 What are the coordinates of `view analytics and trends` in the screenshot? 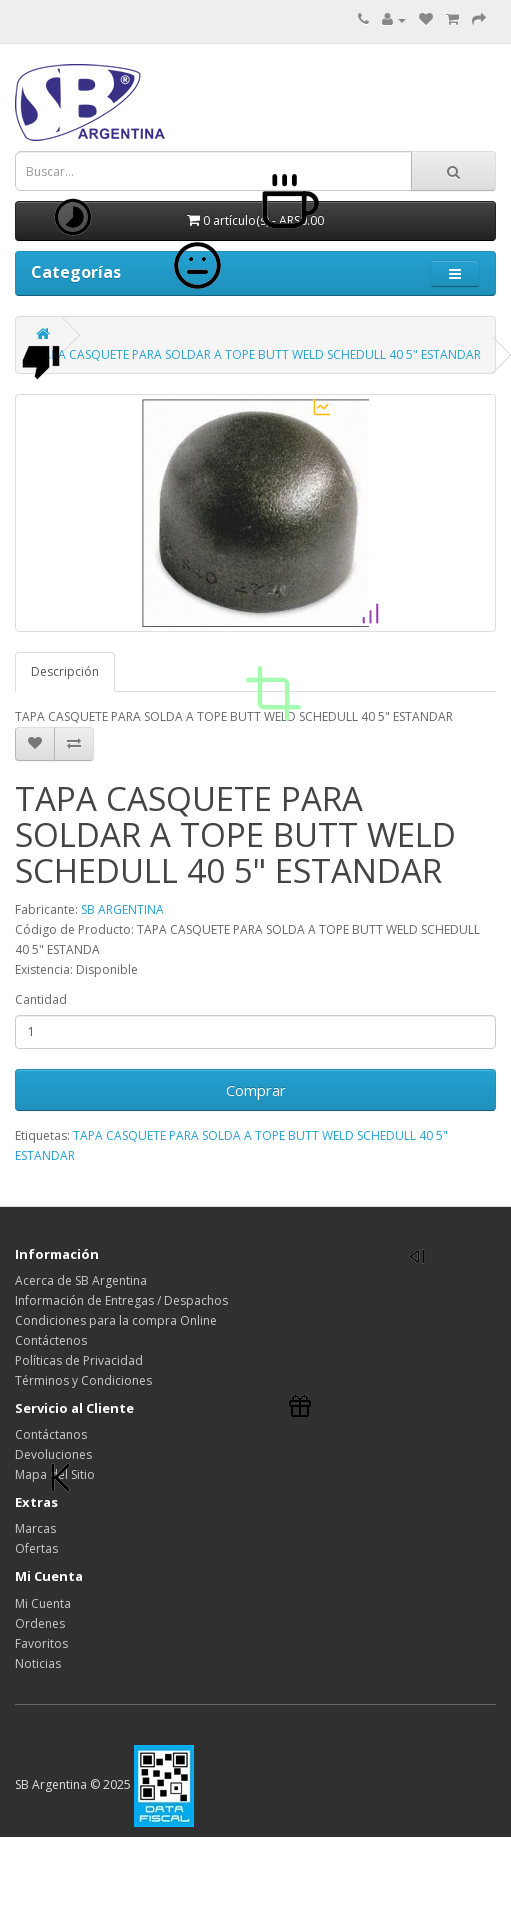 It's located at (322, 407).